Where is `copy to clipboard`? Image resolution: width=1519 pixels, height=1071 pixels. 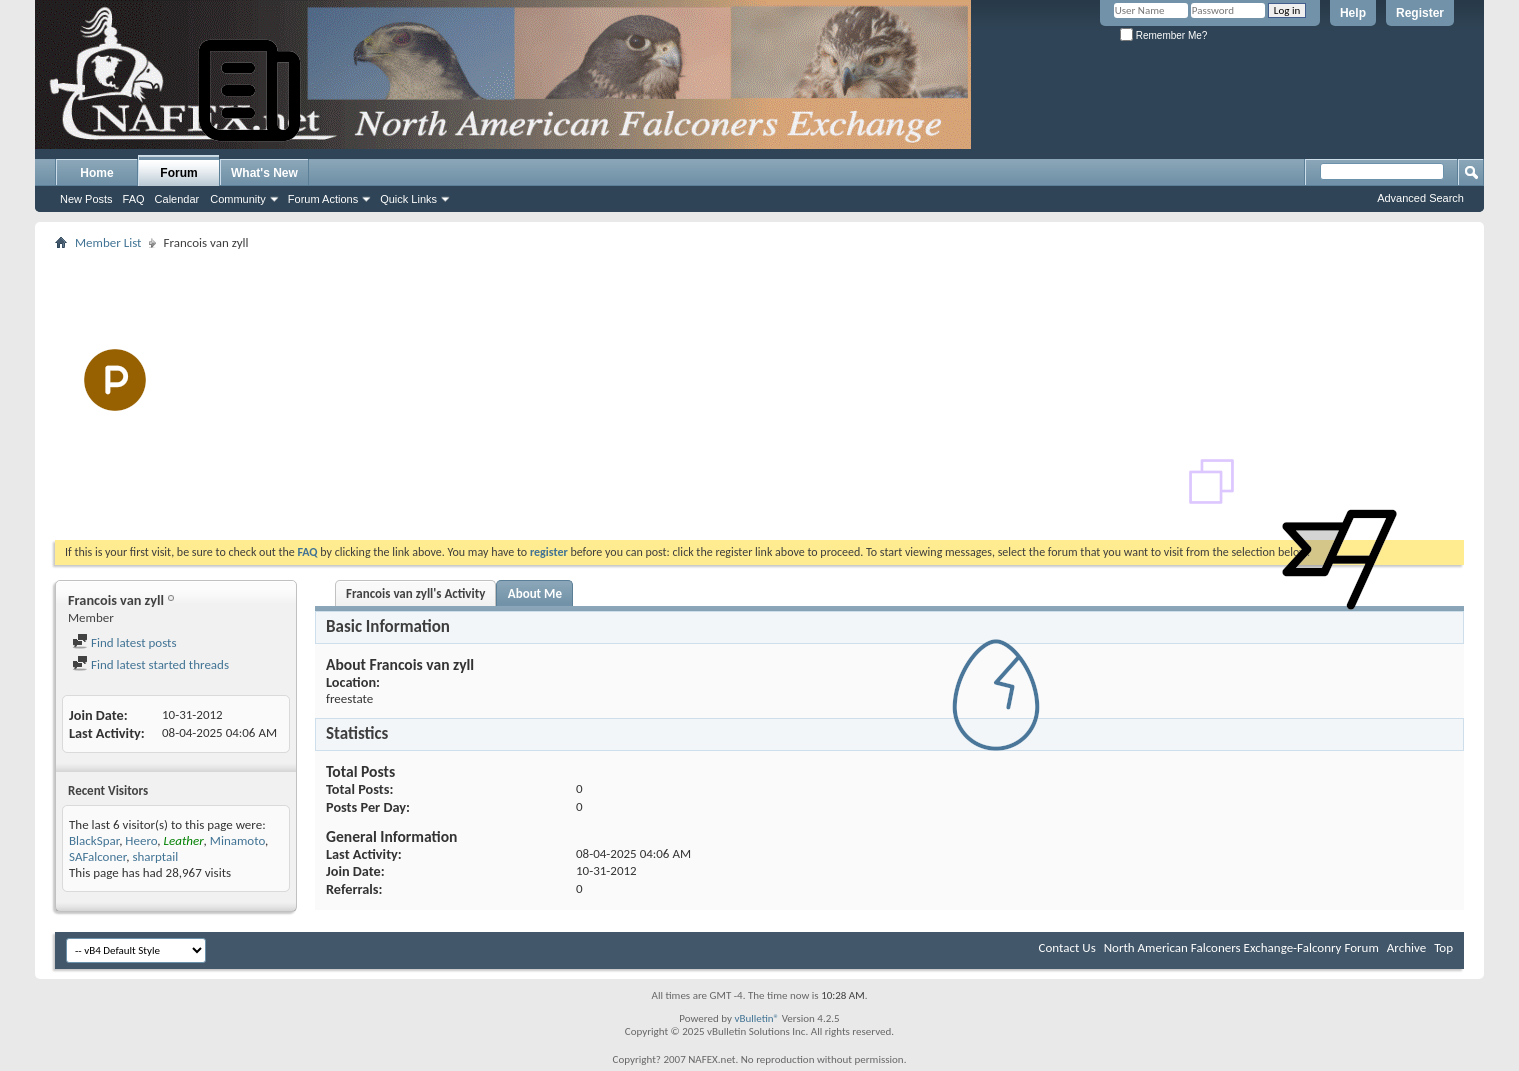
copy to clipboard is located at coordinates (1211, 481).